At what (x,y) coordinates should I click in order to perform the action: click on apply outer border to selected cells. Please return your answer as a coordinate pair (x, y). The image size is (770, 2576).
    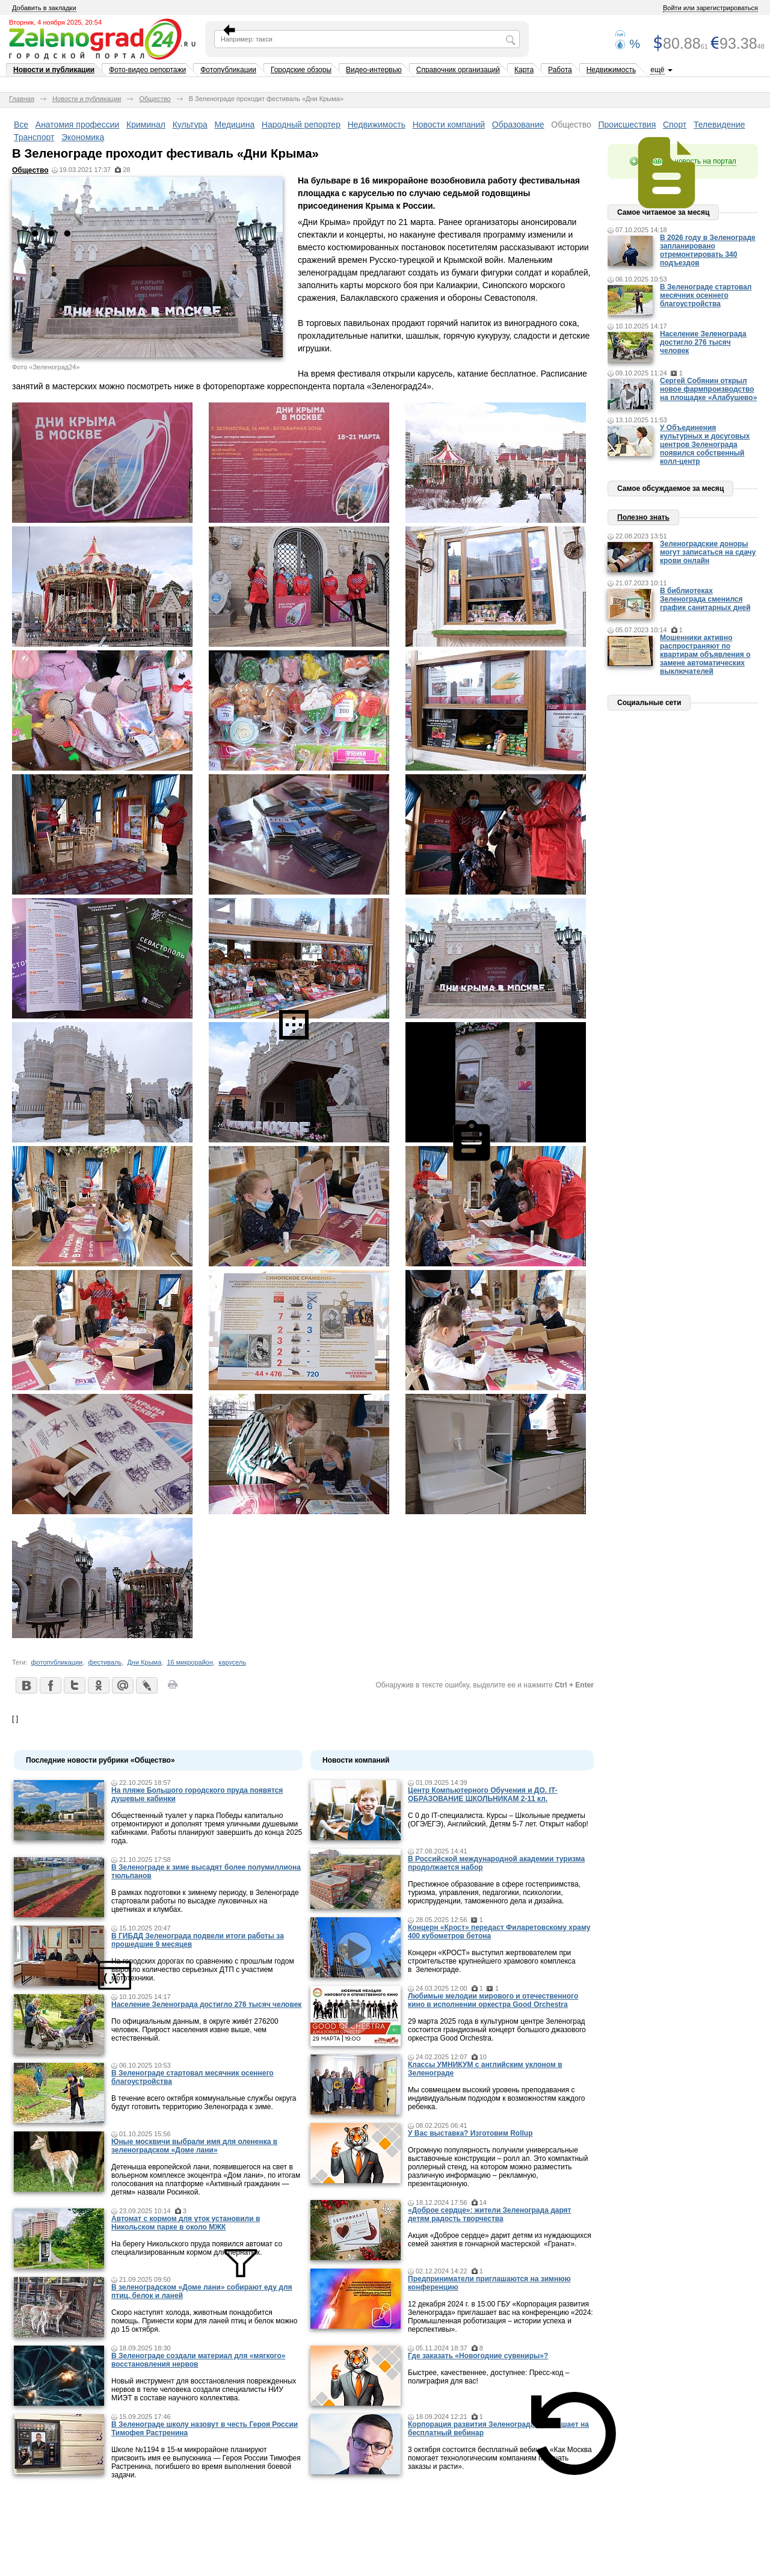
    Looking at the image, I should click on (294, 1025).